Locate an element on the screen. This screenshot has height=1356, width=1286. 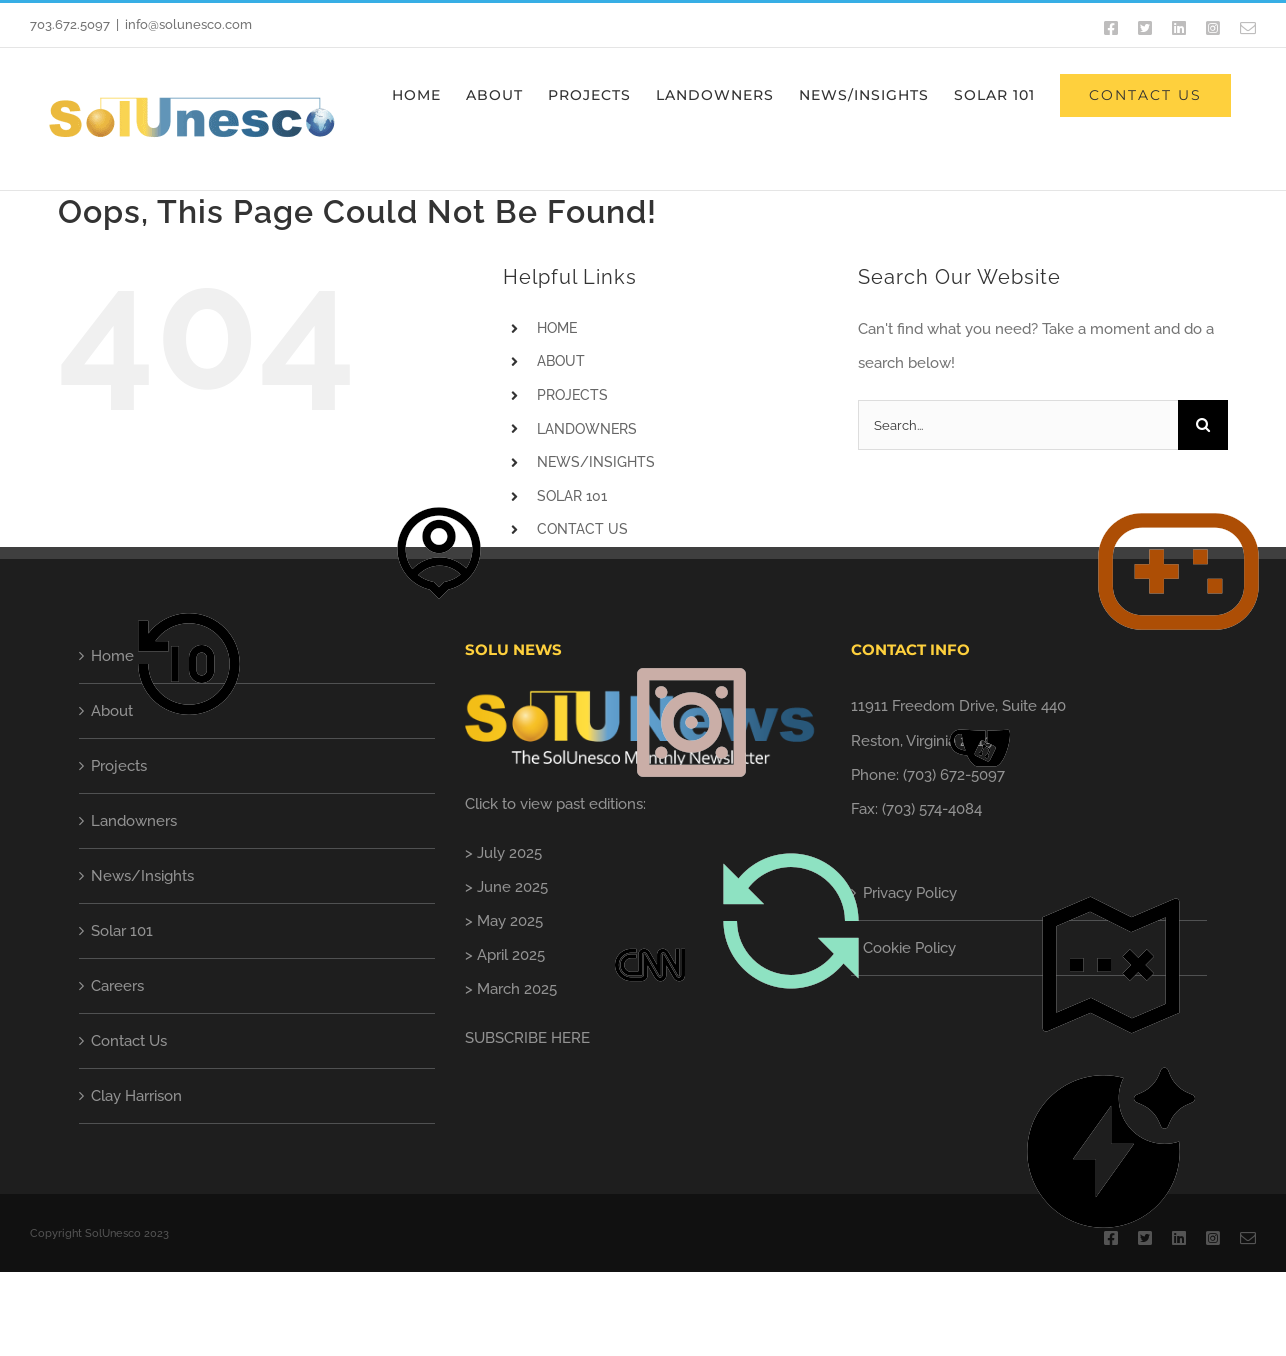
open gitea git repository is located at coordinates (980, 748).